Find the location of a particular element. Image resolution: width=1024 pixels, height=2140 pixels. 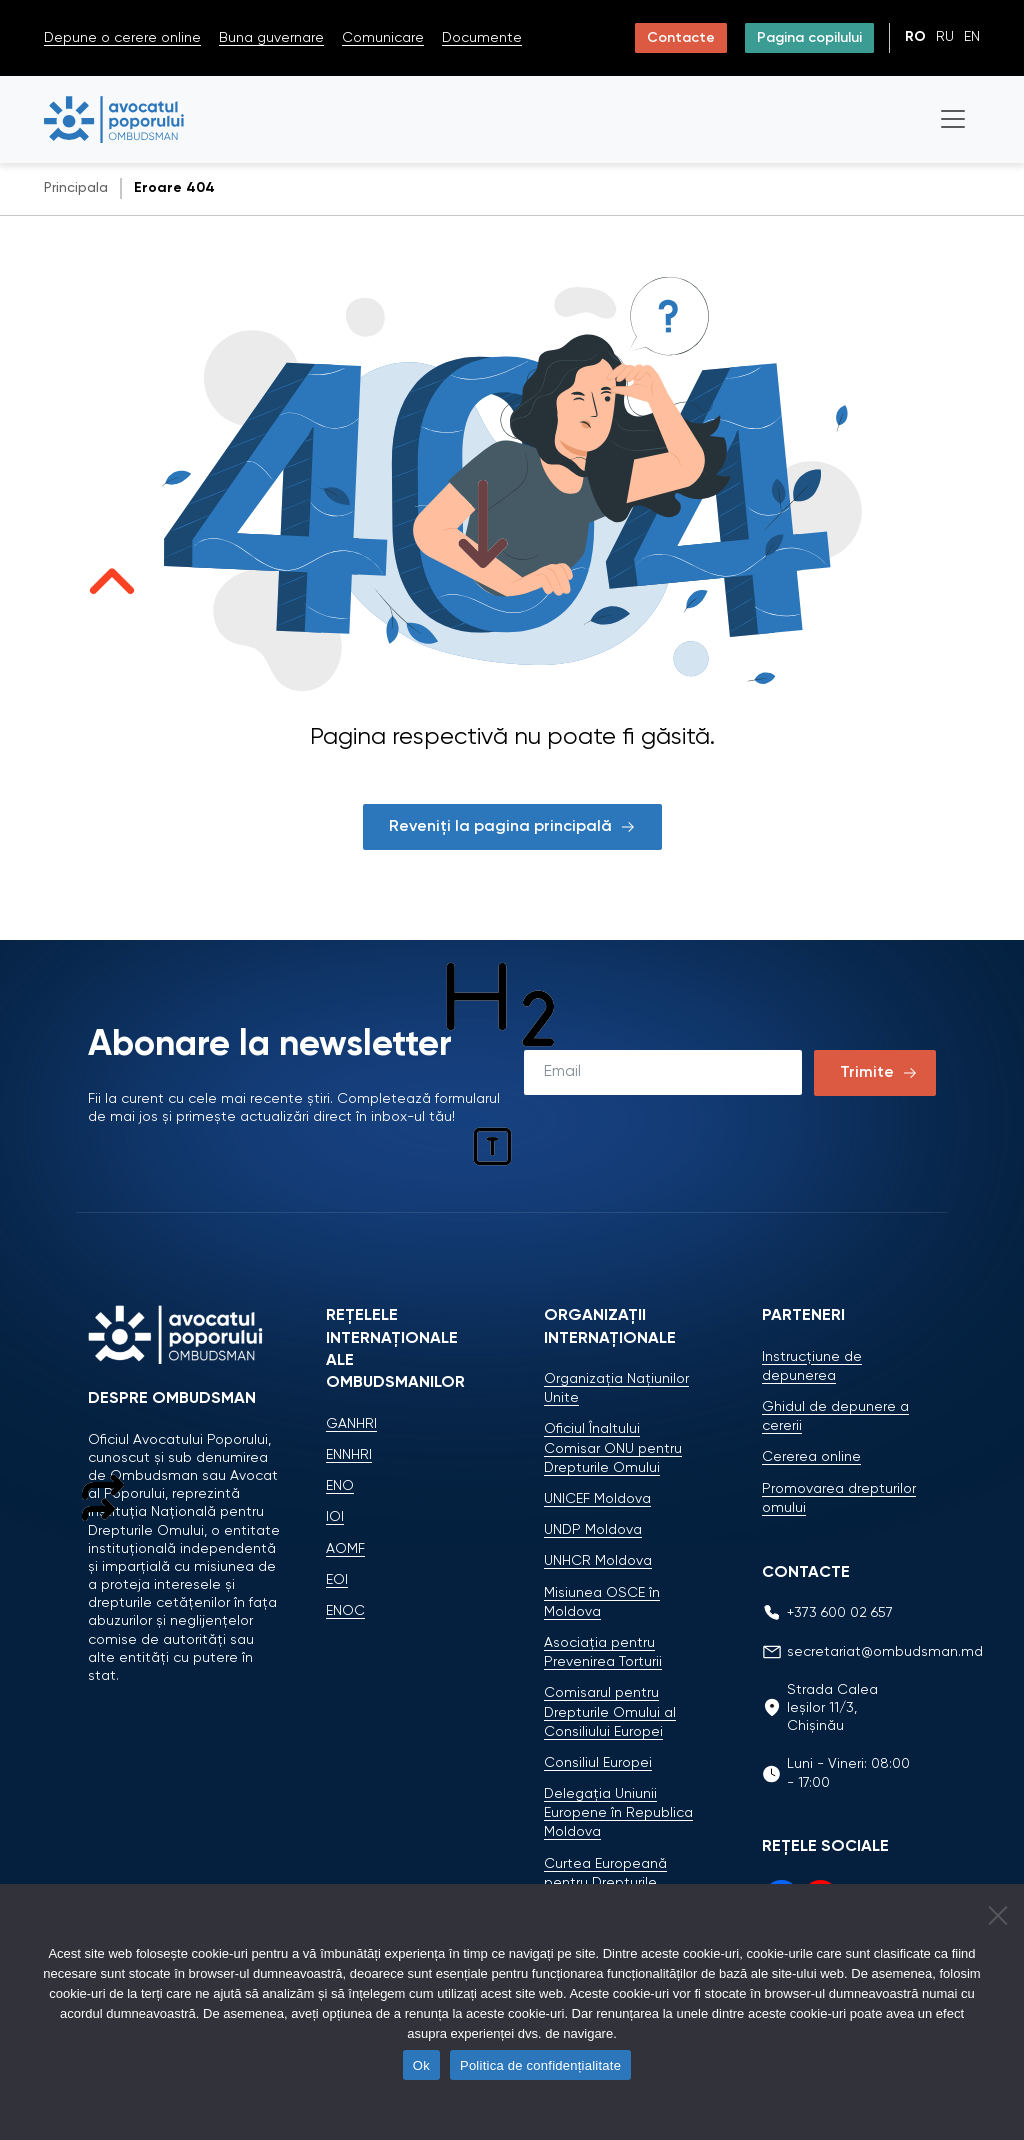

insert a text box or text element is located at coordinates (492, 1146).